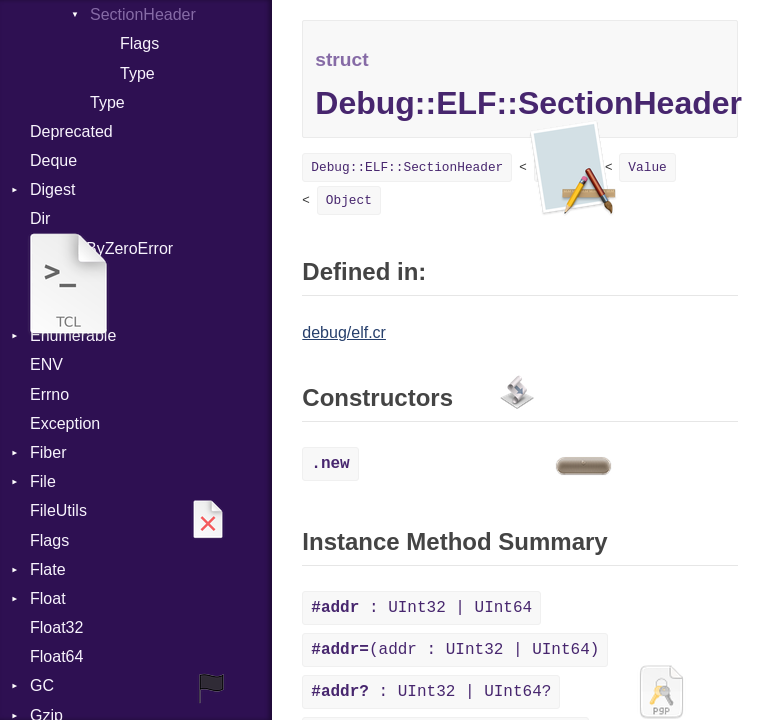 The height and width of the screenshot is (720, 768). What do you see at coordinates (661, 691) in the screenshot?
I see `a PGP encryption key file` at bounding box center [661, 691].